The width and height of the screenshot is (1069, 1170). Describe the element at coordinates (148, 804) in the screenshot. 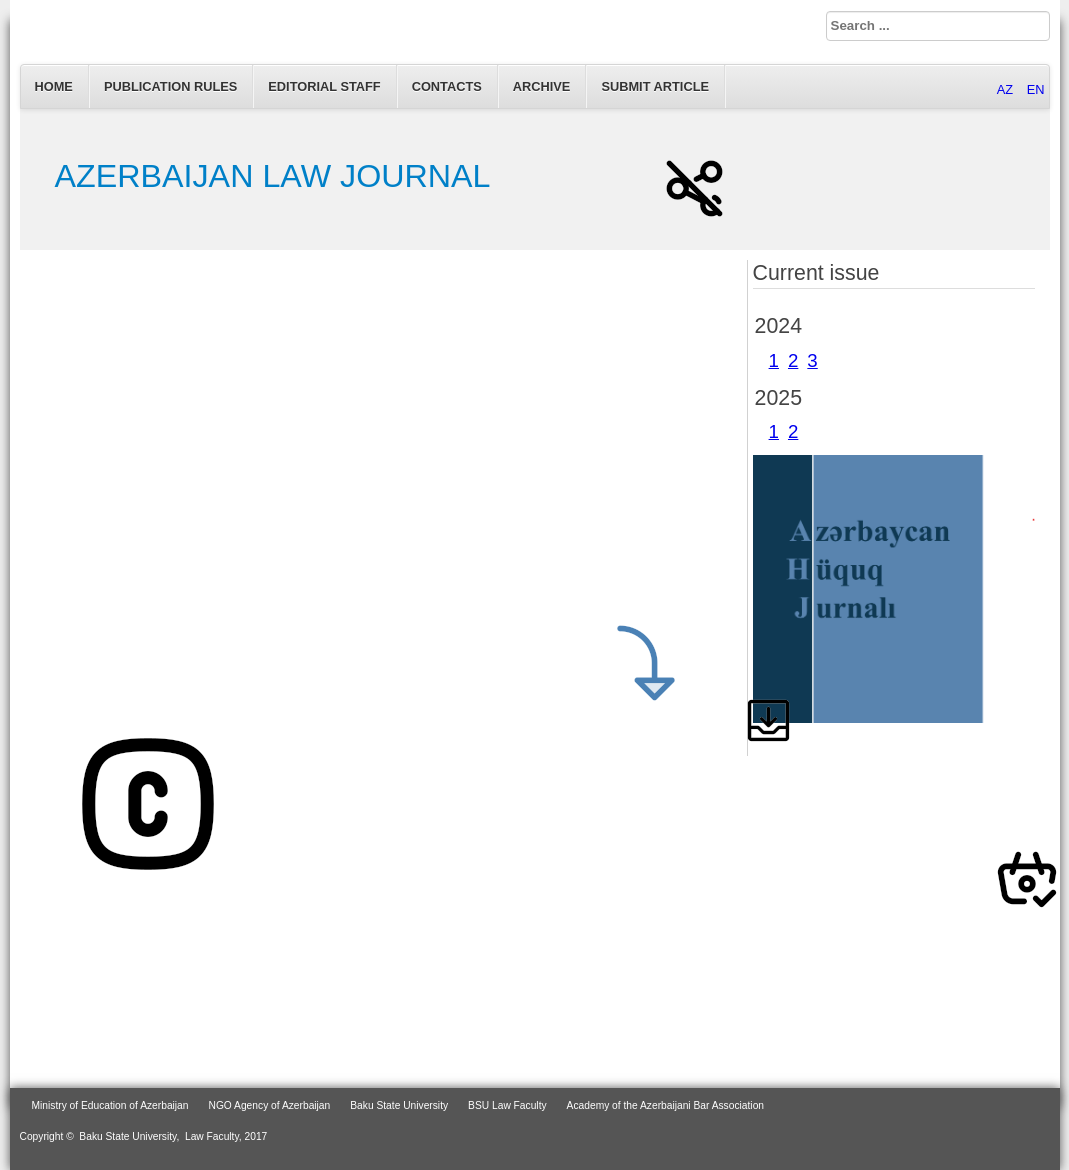

I see `indicates copyright information` at that location.